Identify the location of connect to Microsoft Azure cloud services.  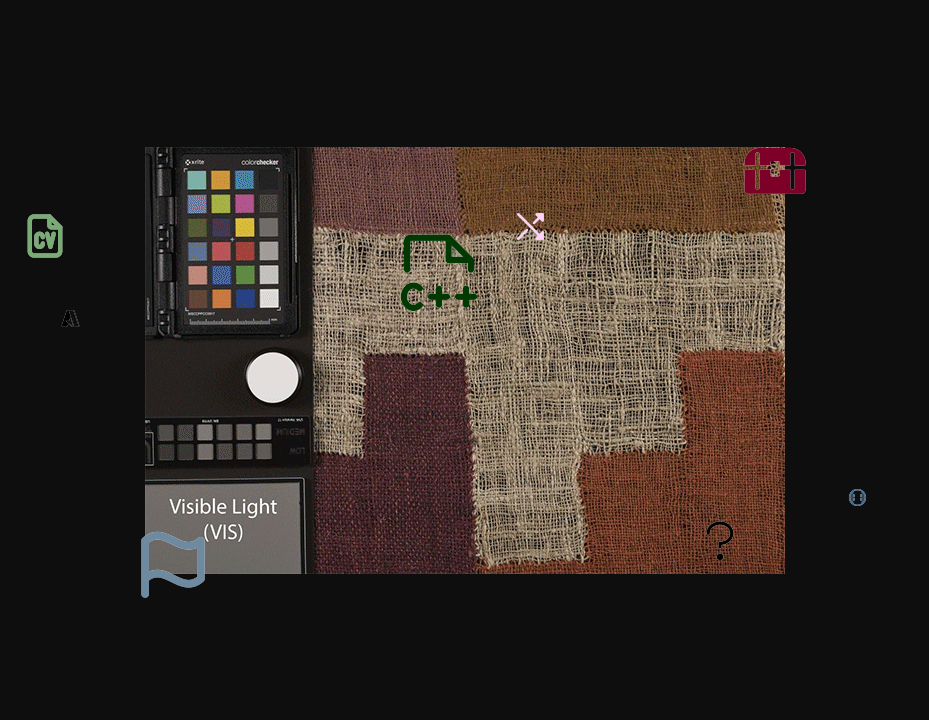
(70, 318).